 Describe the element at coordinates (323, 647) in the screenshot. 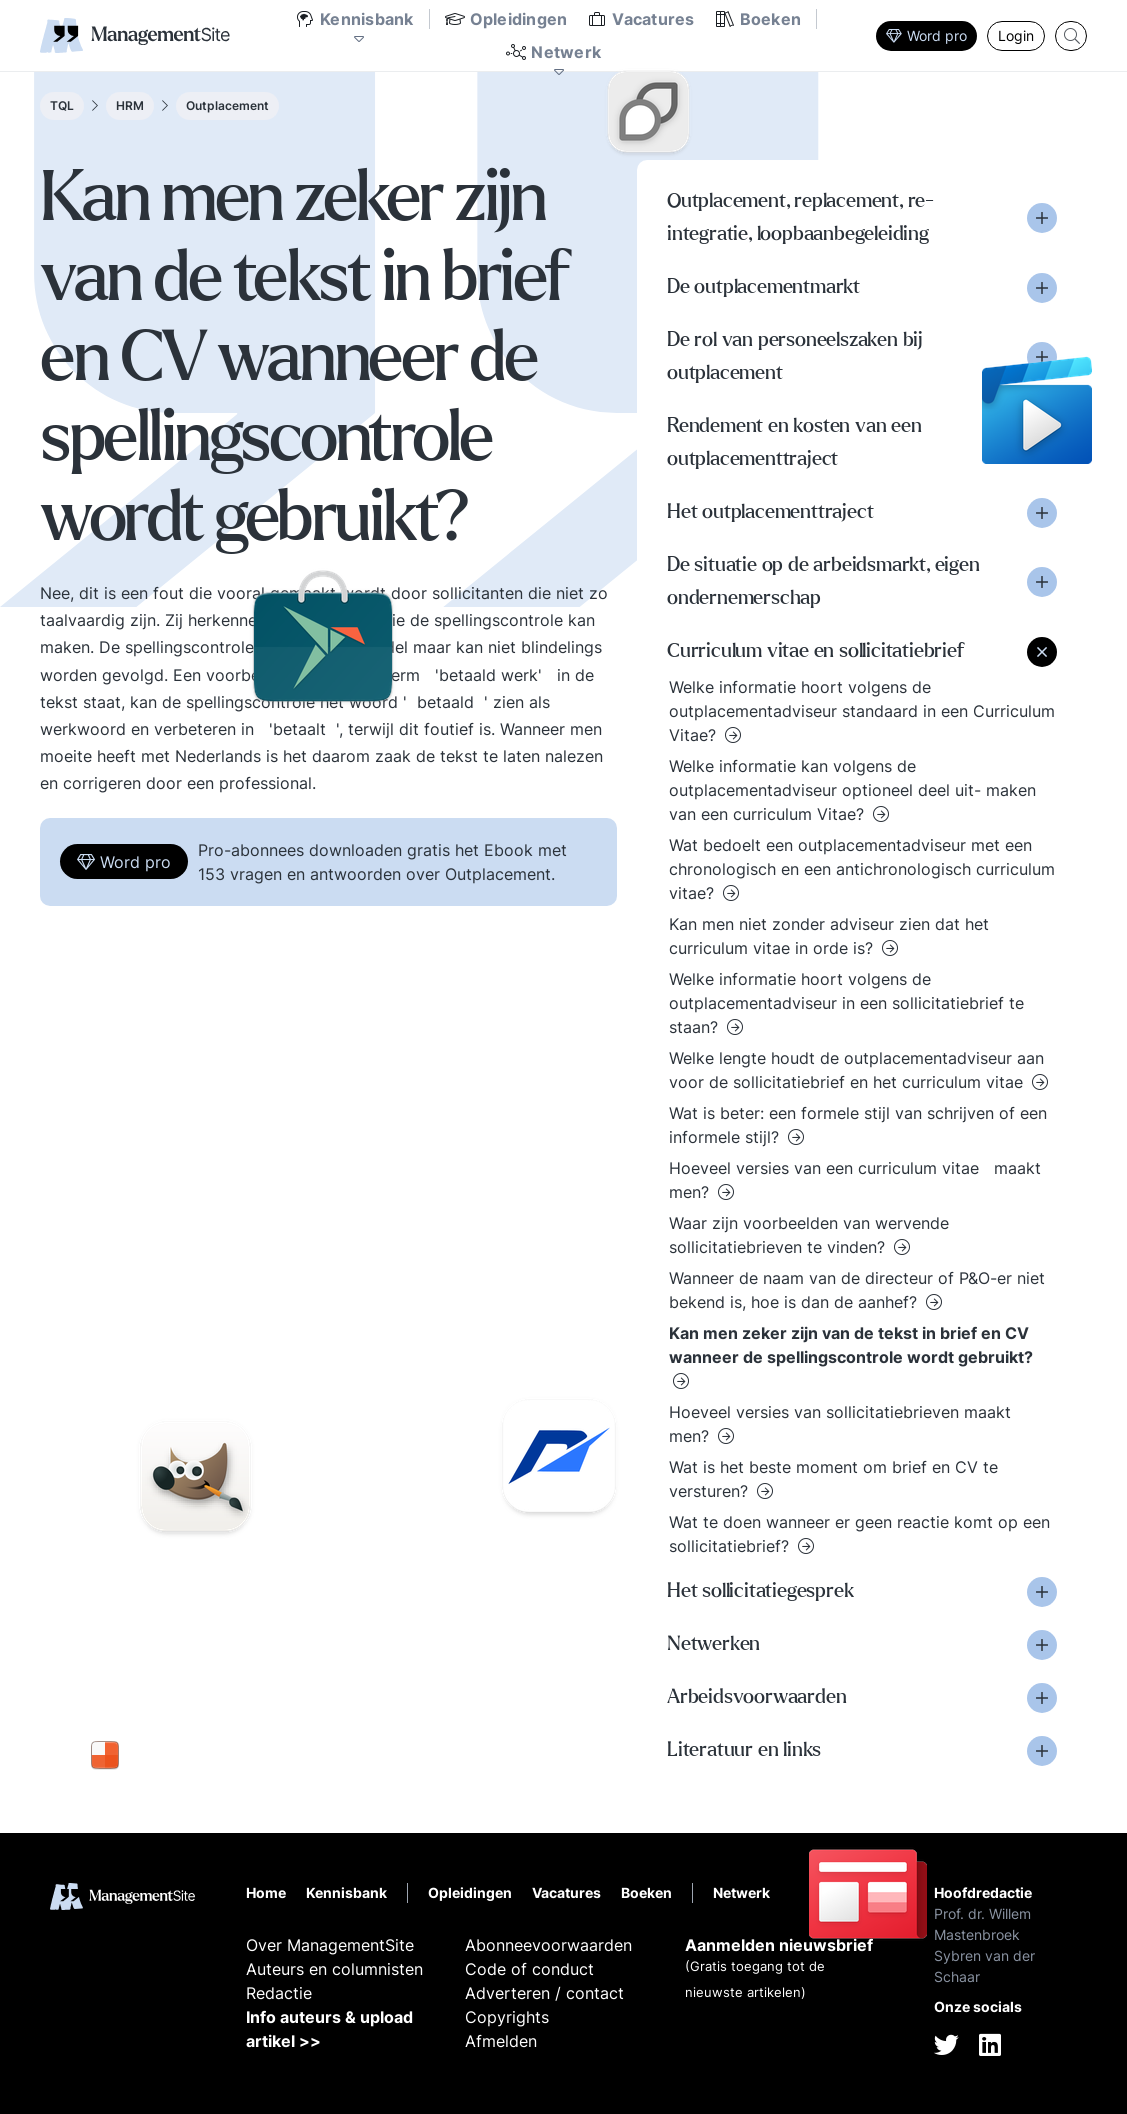

I see `open the snap store to browse and install applications` at that location.